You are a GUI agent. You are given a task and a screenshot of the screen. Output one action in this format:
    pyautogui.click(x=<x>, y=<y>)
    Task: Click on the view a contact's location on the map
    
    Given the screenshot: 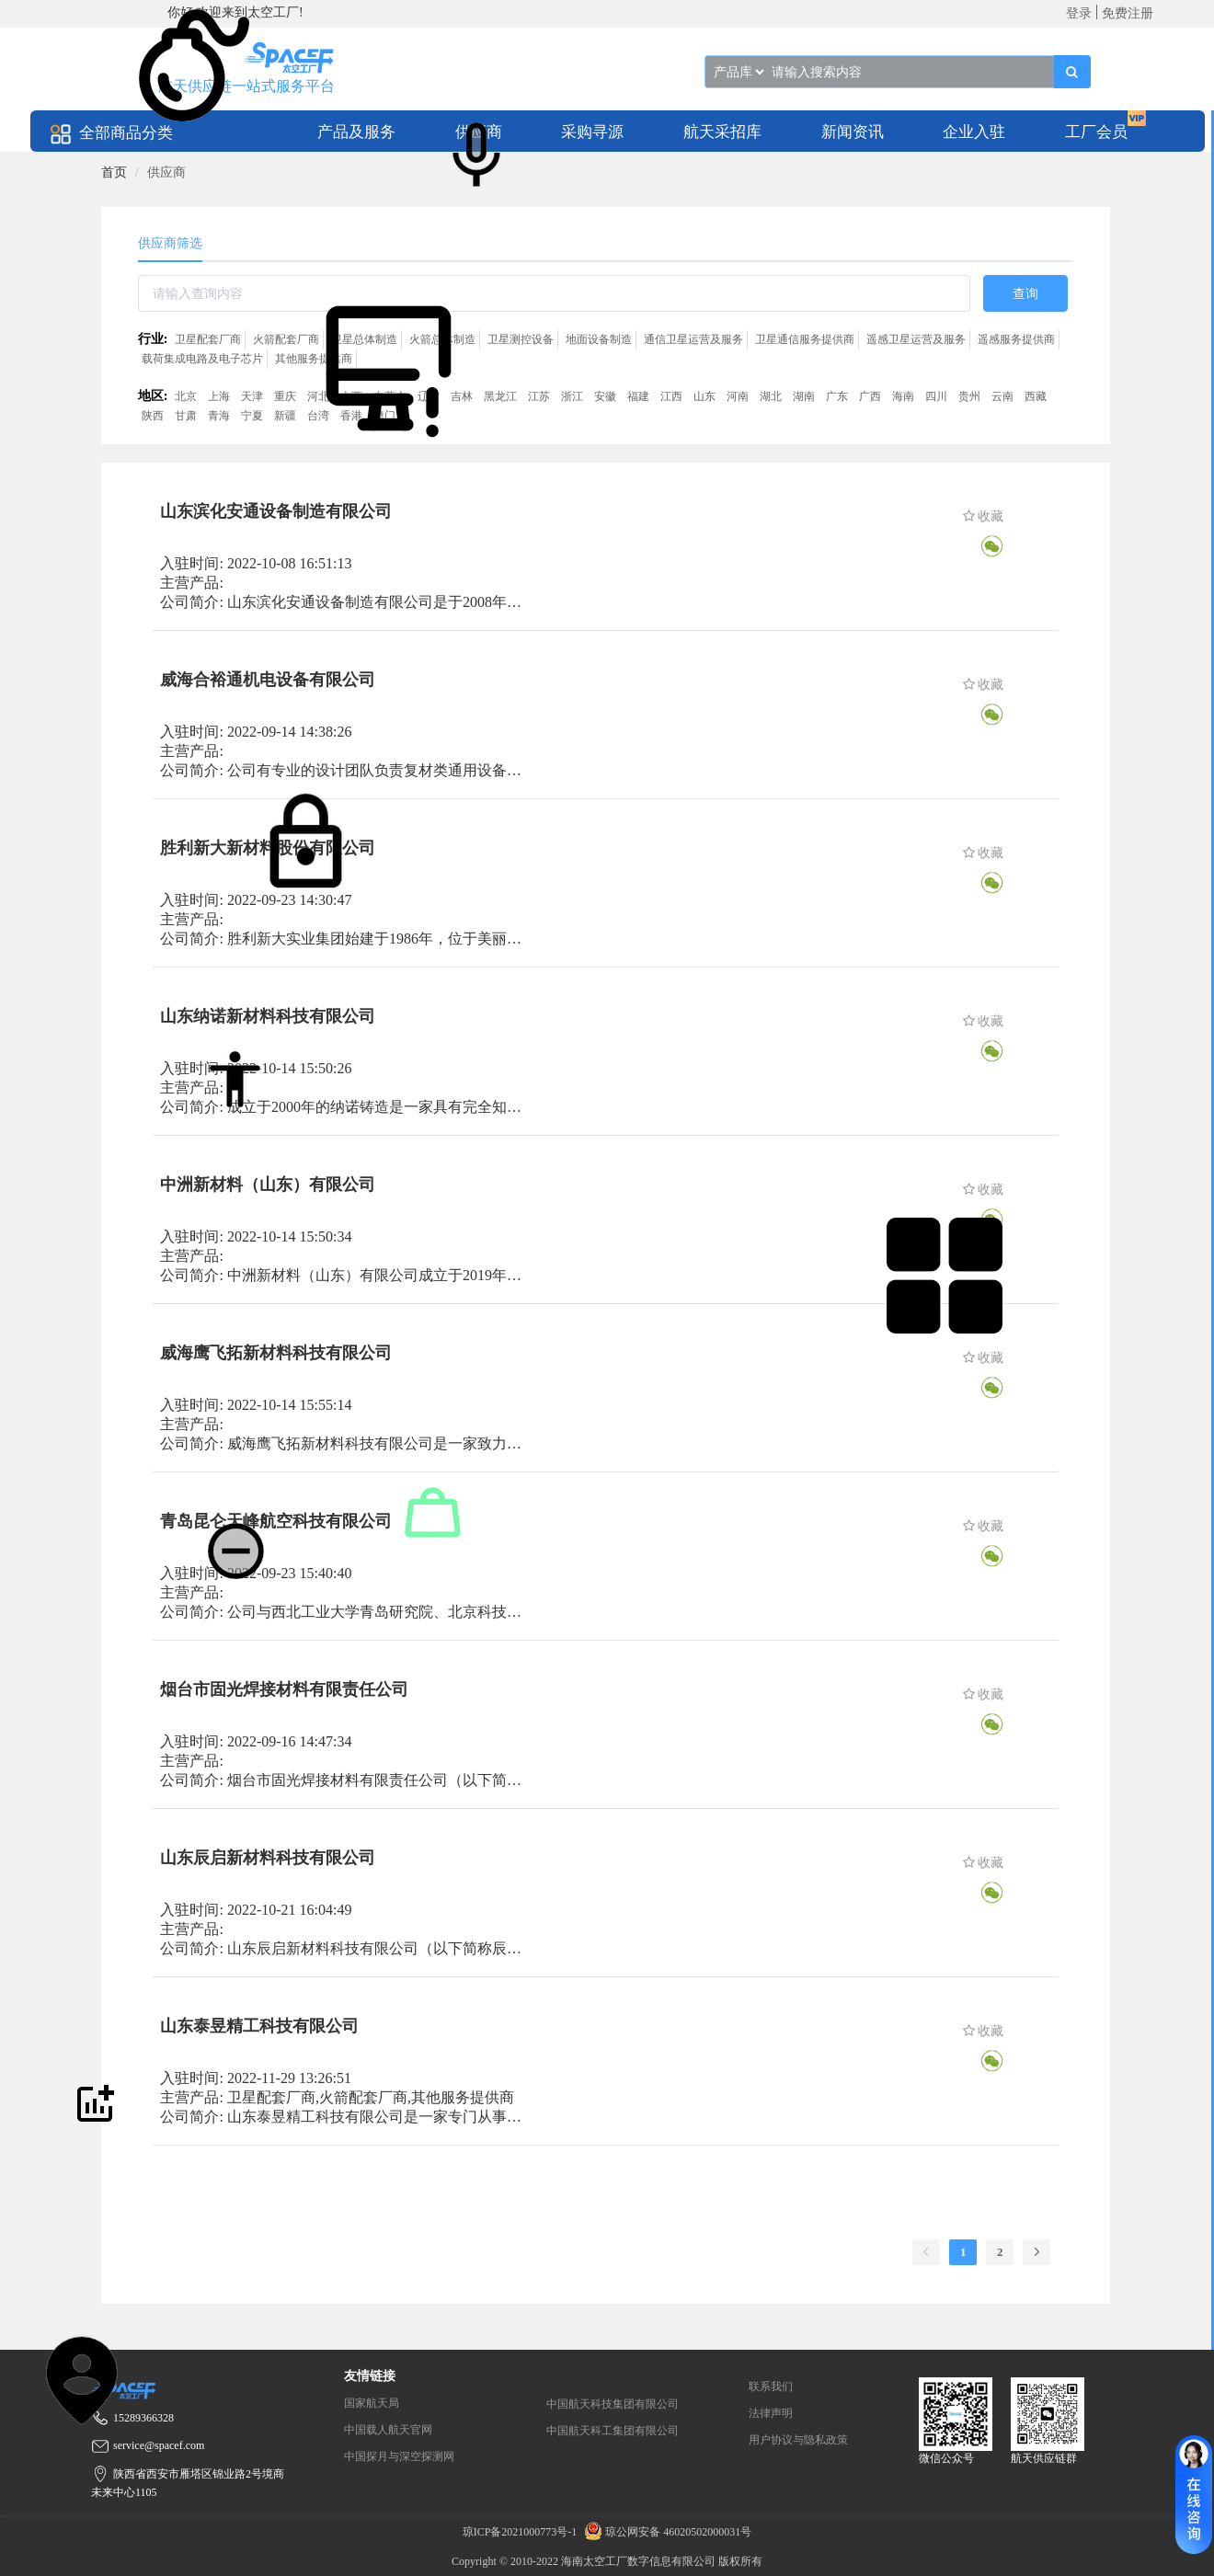 What is the action you would take?
    pyautogui.click(x=82, y=2381)
    